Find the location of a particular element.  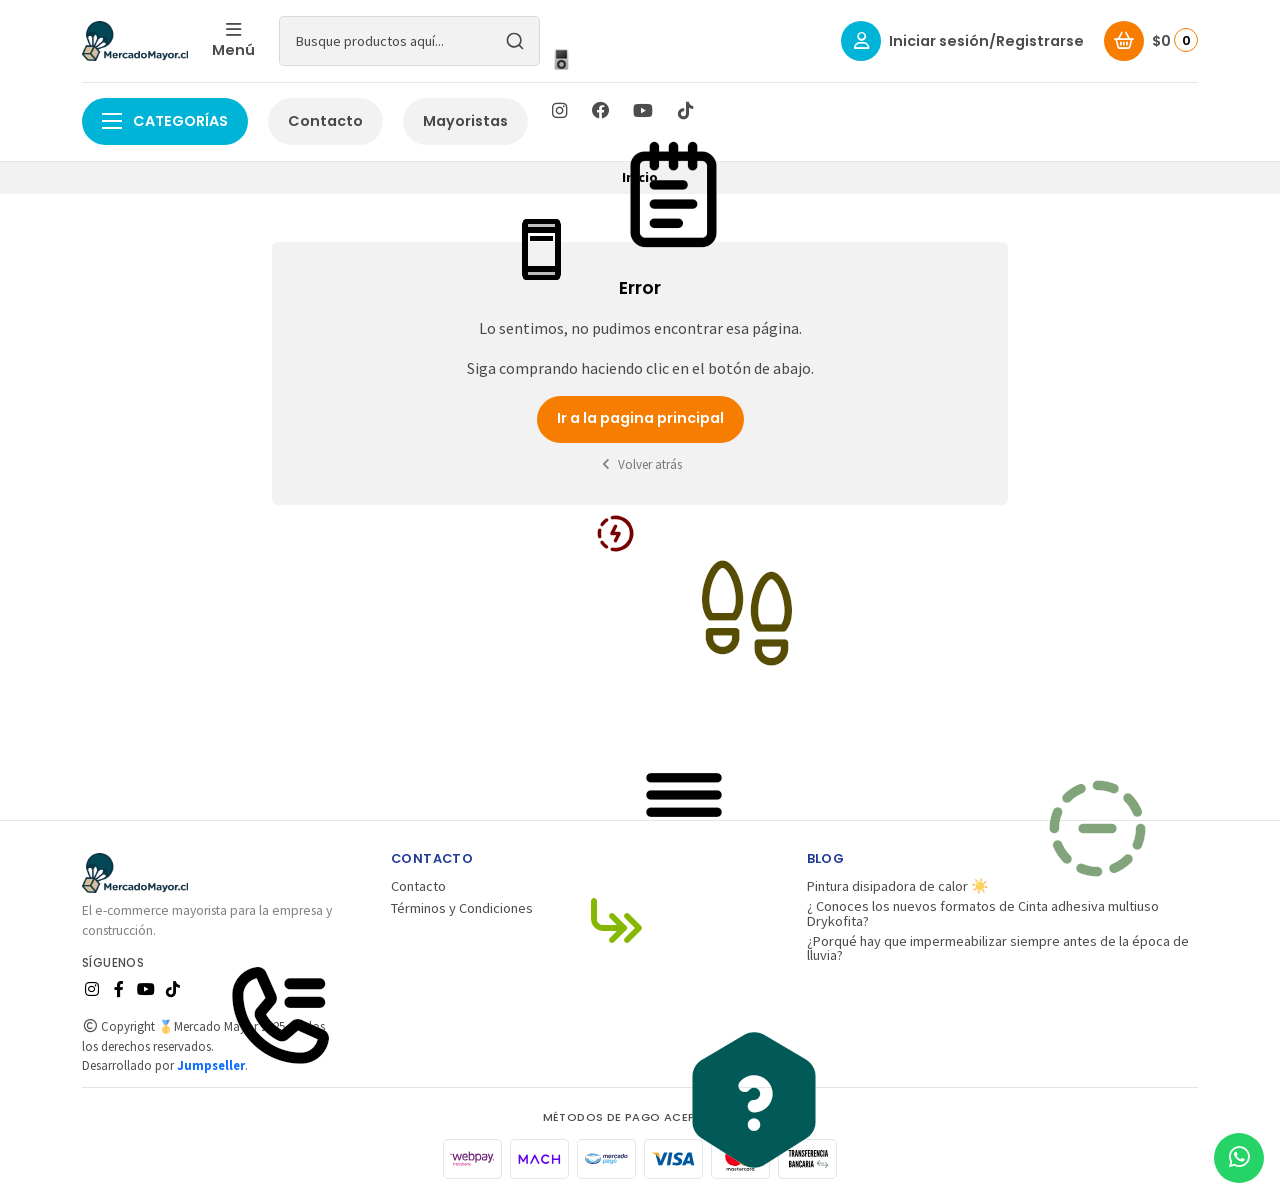

view contact list or phone directory is located at coordinates (282, 1013).